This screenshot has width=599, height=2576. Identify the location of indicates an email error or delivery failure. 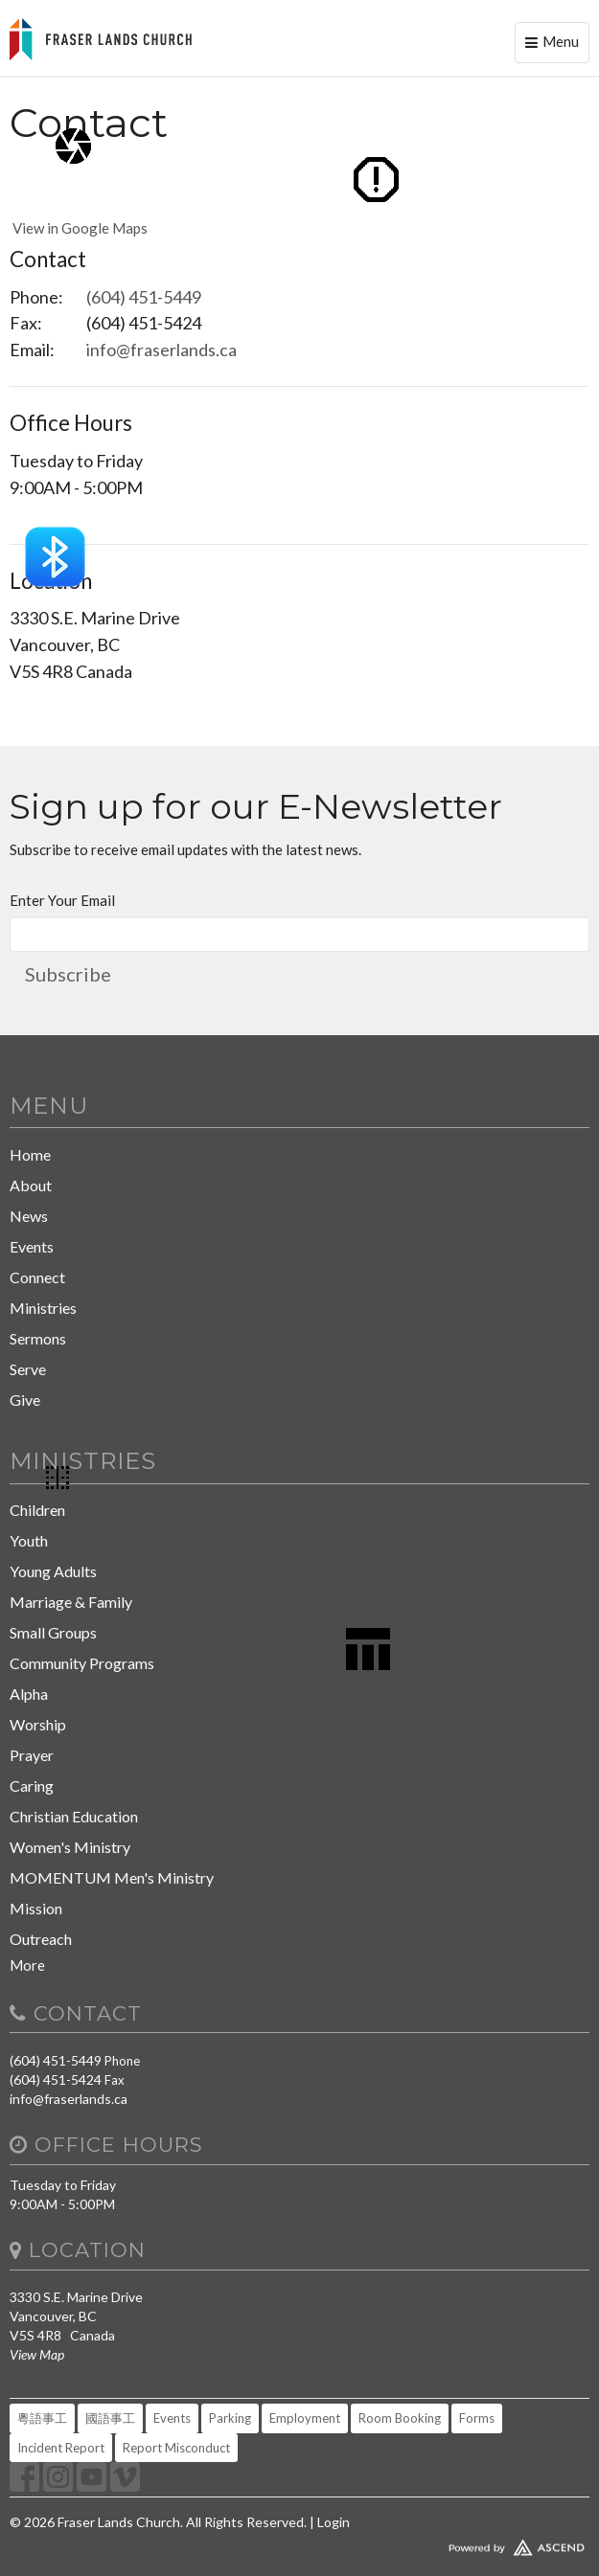
(376, 179).